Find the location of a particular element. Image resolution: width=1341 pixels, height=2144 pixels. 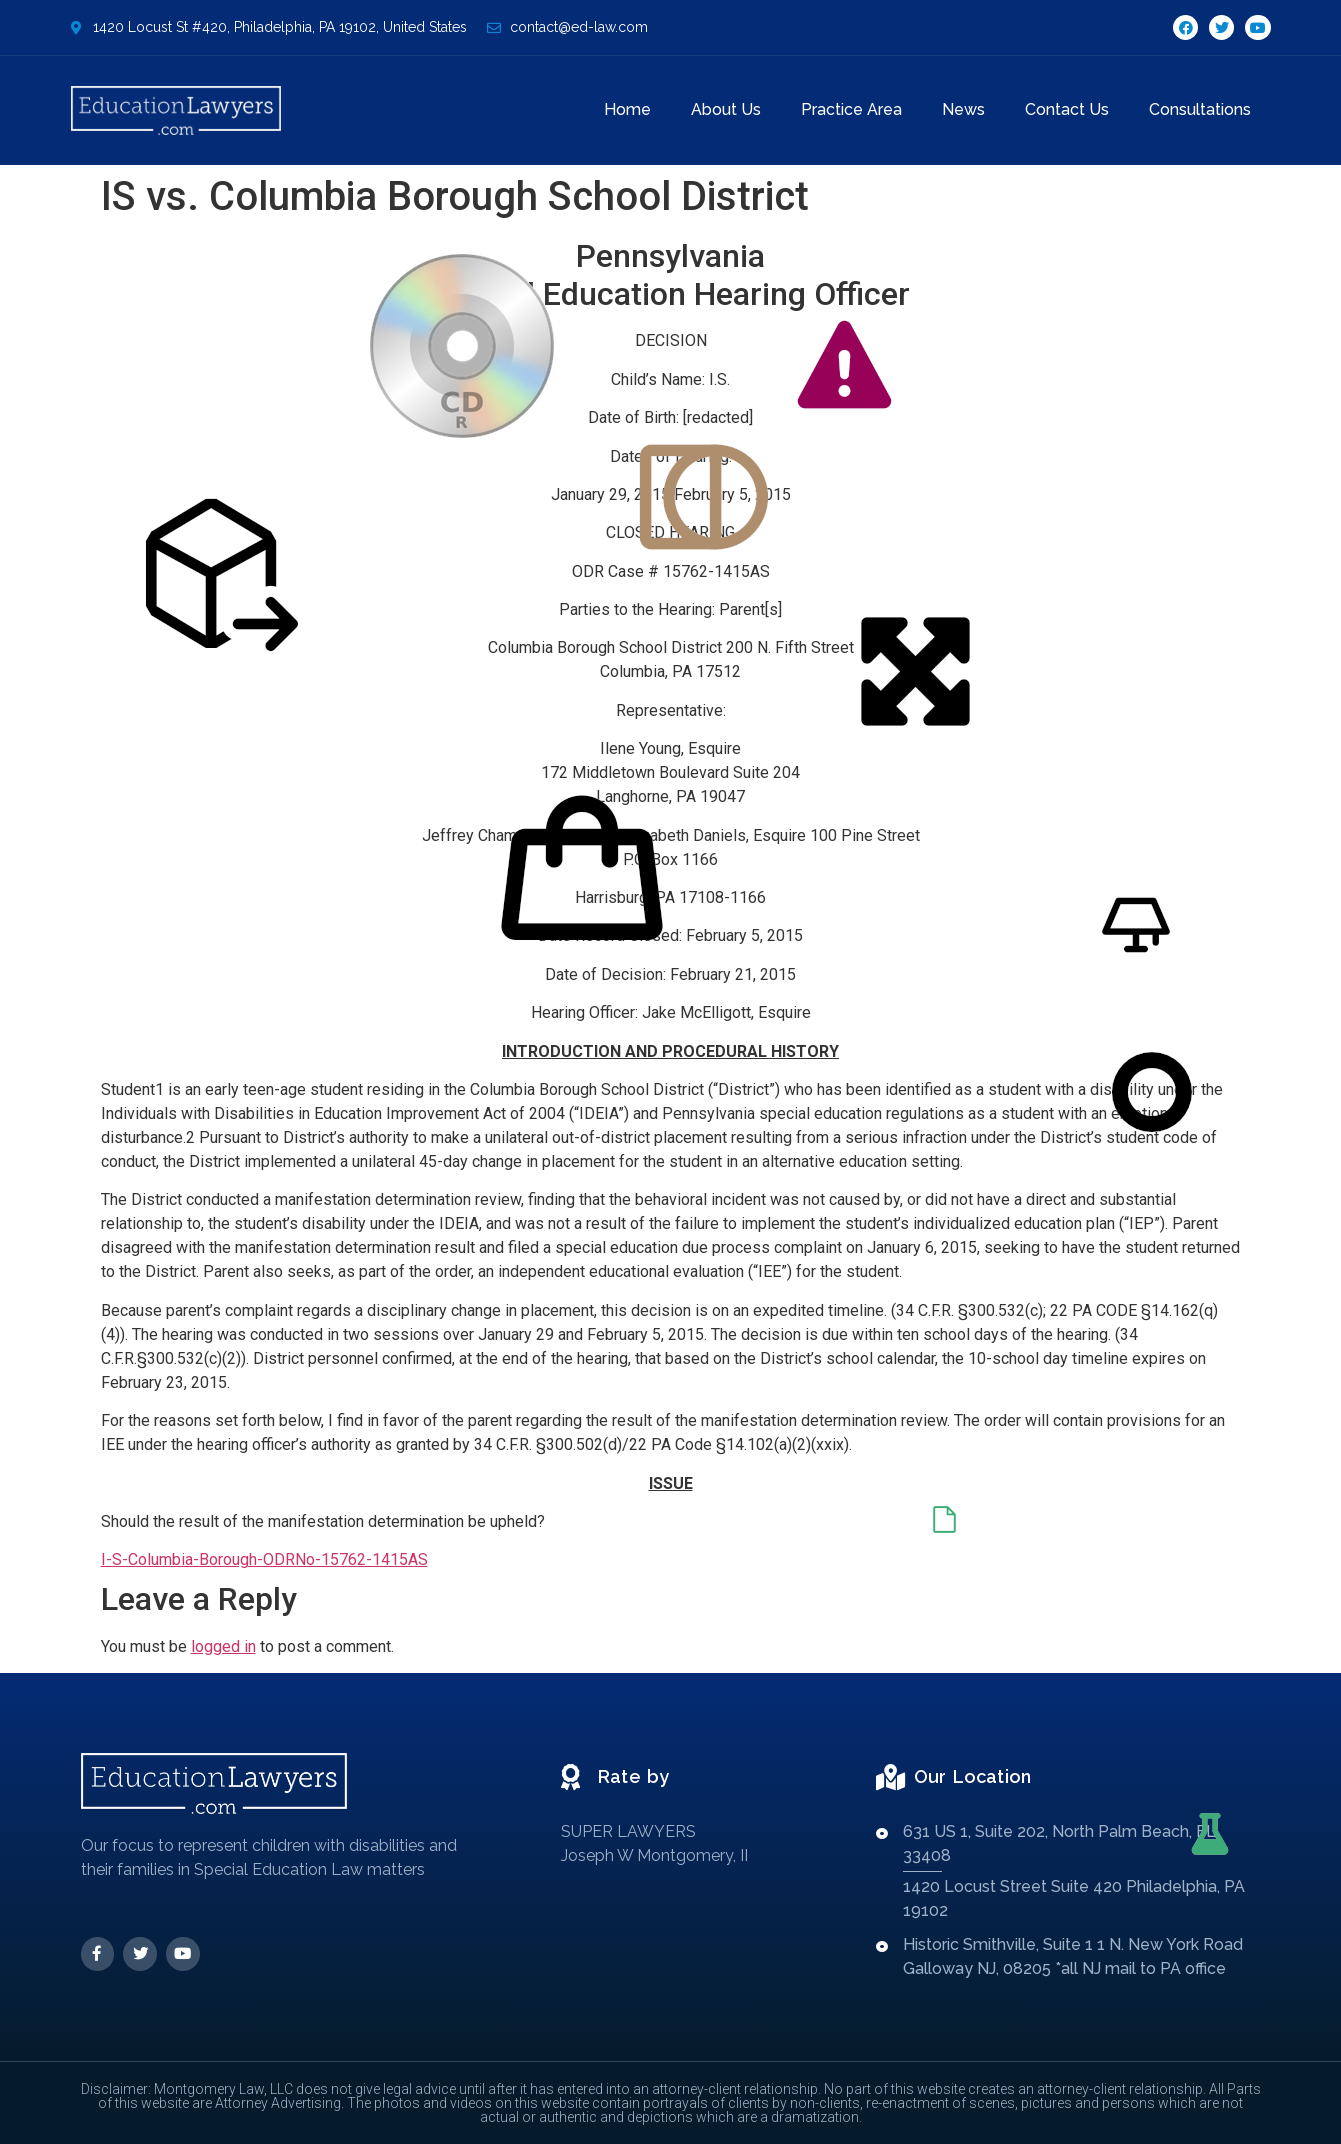

toggle between rectangular and circular view modes is located at coordinates (704, 497).